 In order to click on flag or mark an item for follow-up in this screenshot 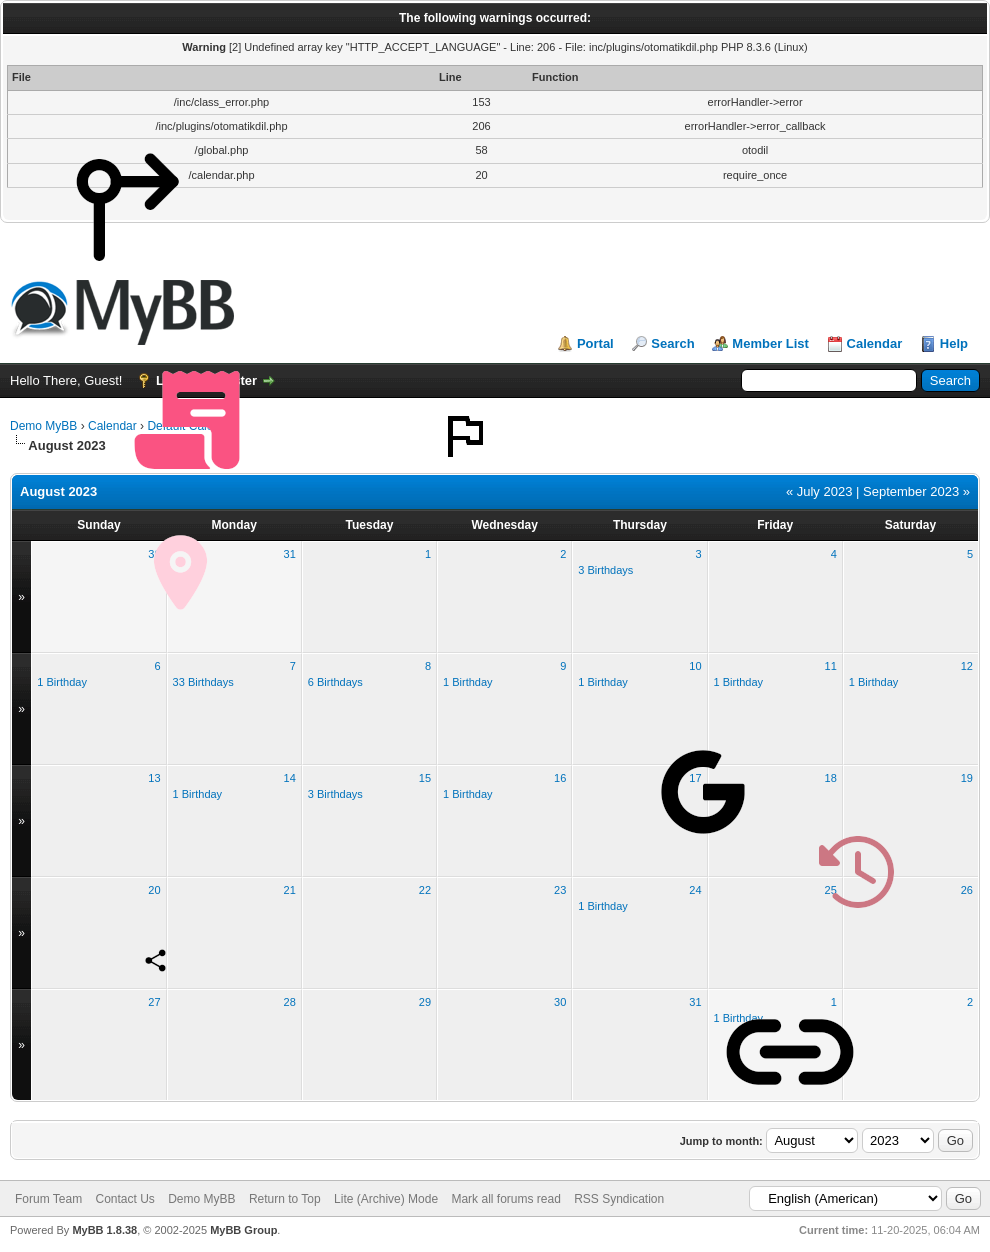, I will do `click(464, 435)`.